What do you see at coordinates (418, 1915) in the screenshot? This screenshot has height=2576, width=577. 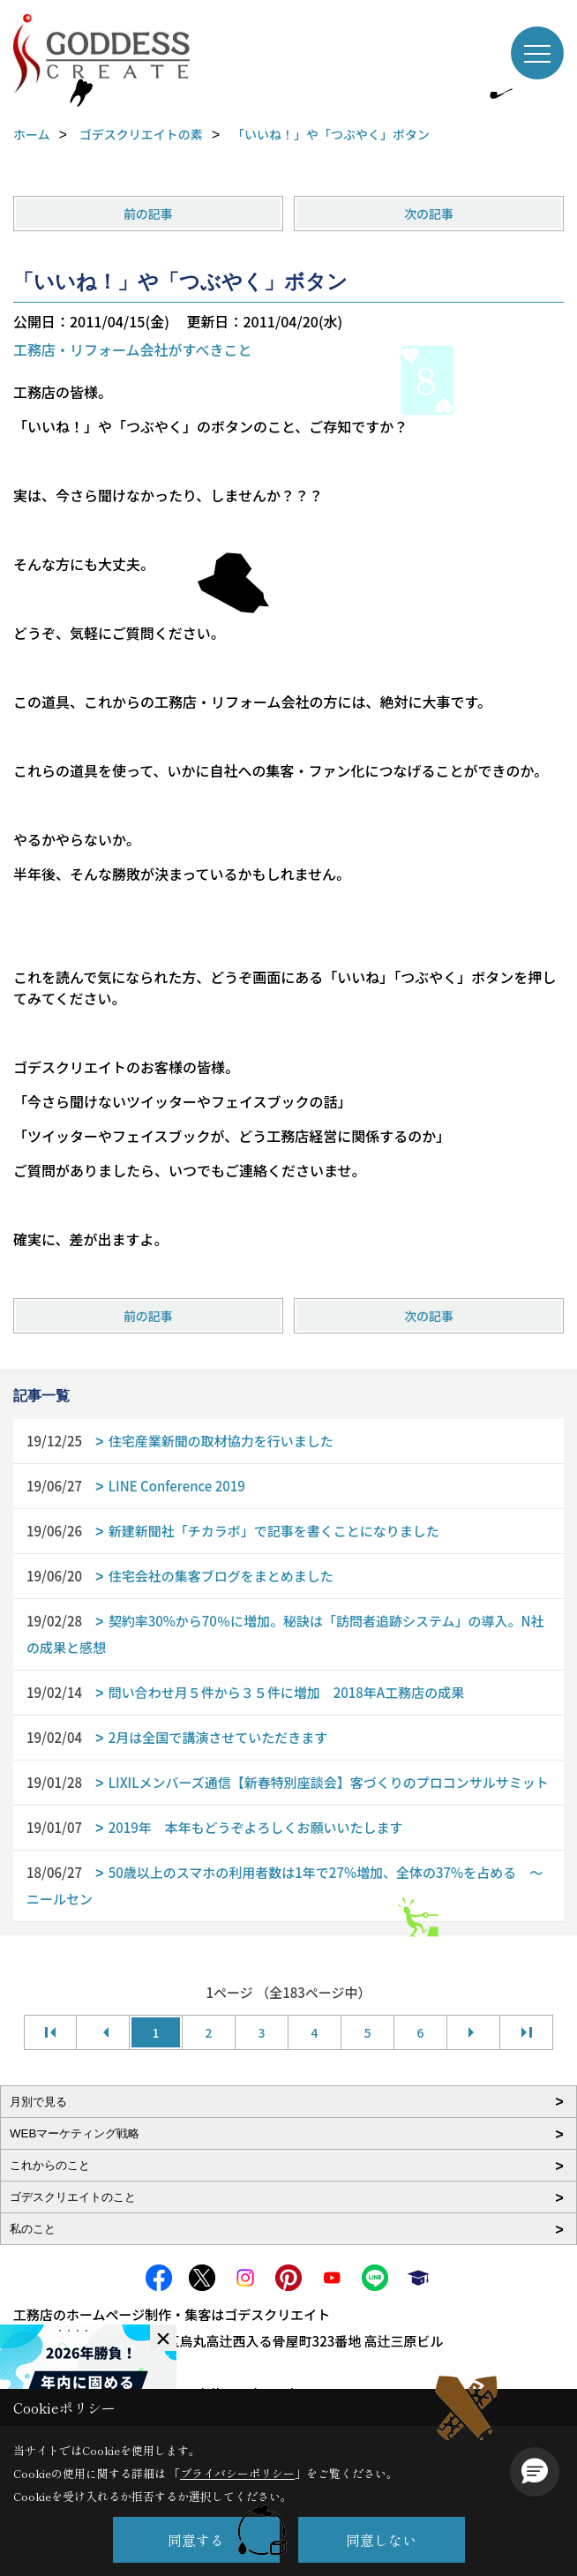 I see `pull or drag an object` at bounding box center [418, 1915].